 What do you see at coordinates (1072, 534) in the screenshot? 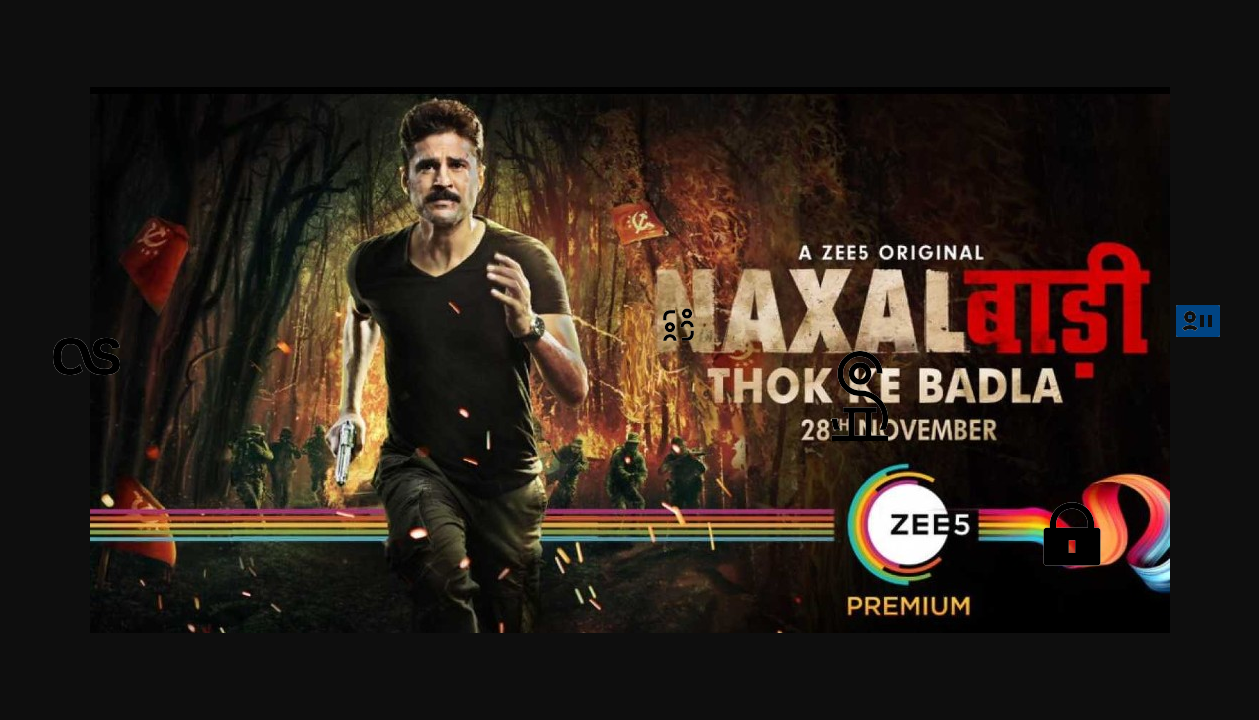
I see `indicates a locked or secured item` at bounding box center [1072, 534].